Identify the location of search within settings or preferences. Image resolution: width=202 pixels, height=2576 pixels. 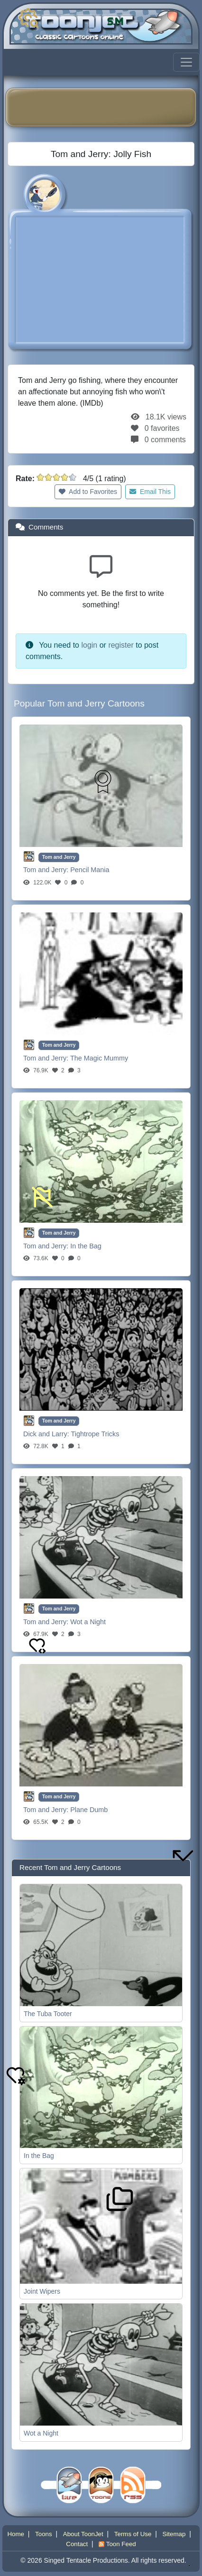
(28, 18).